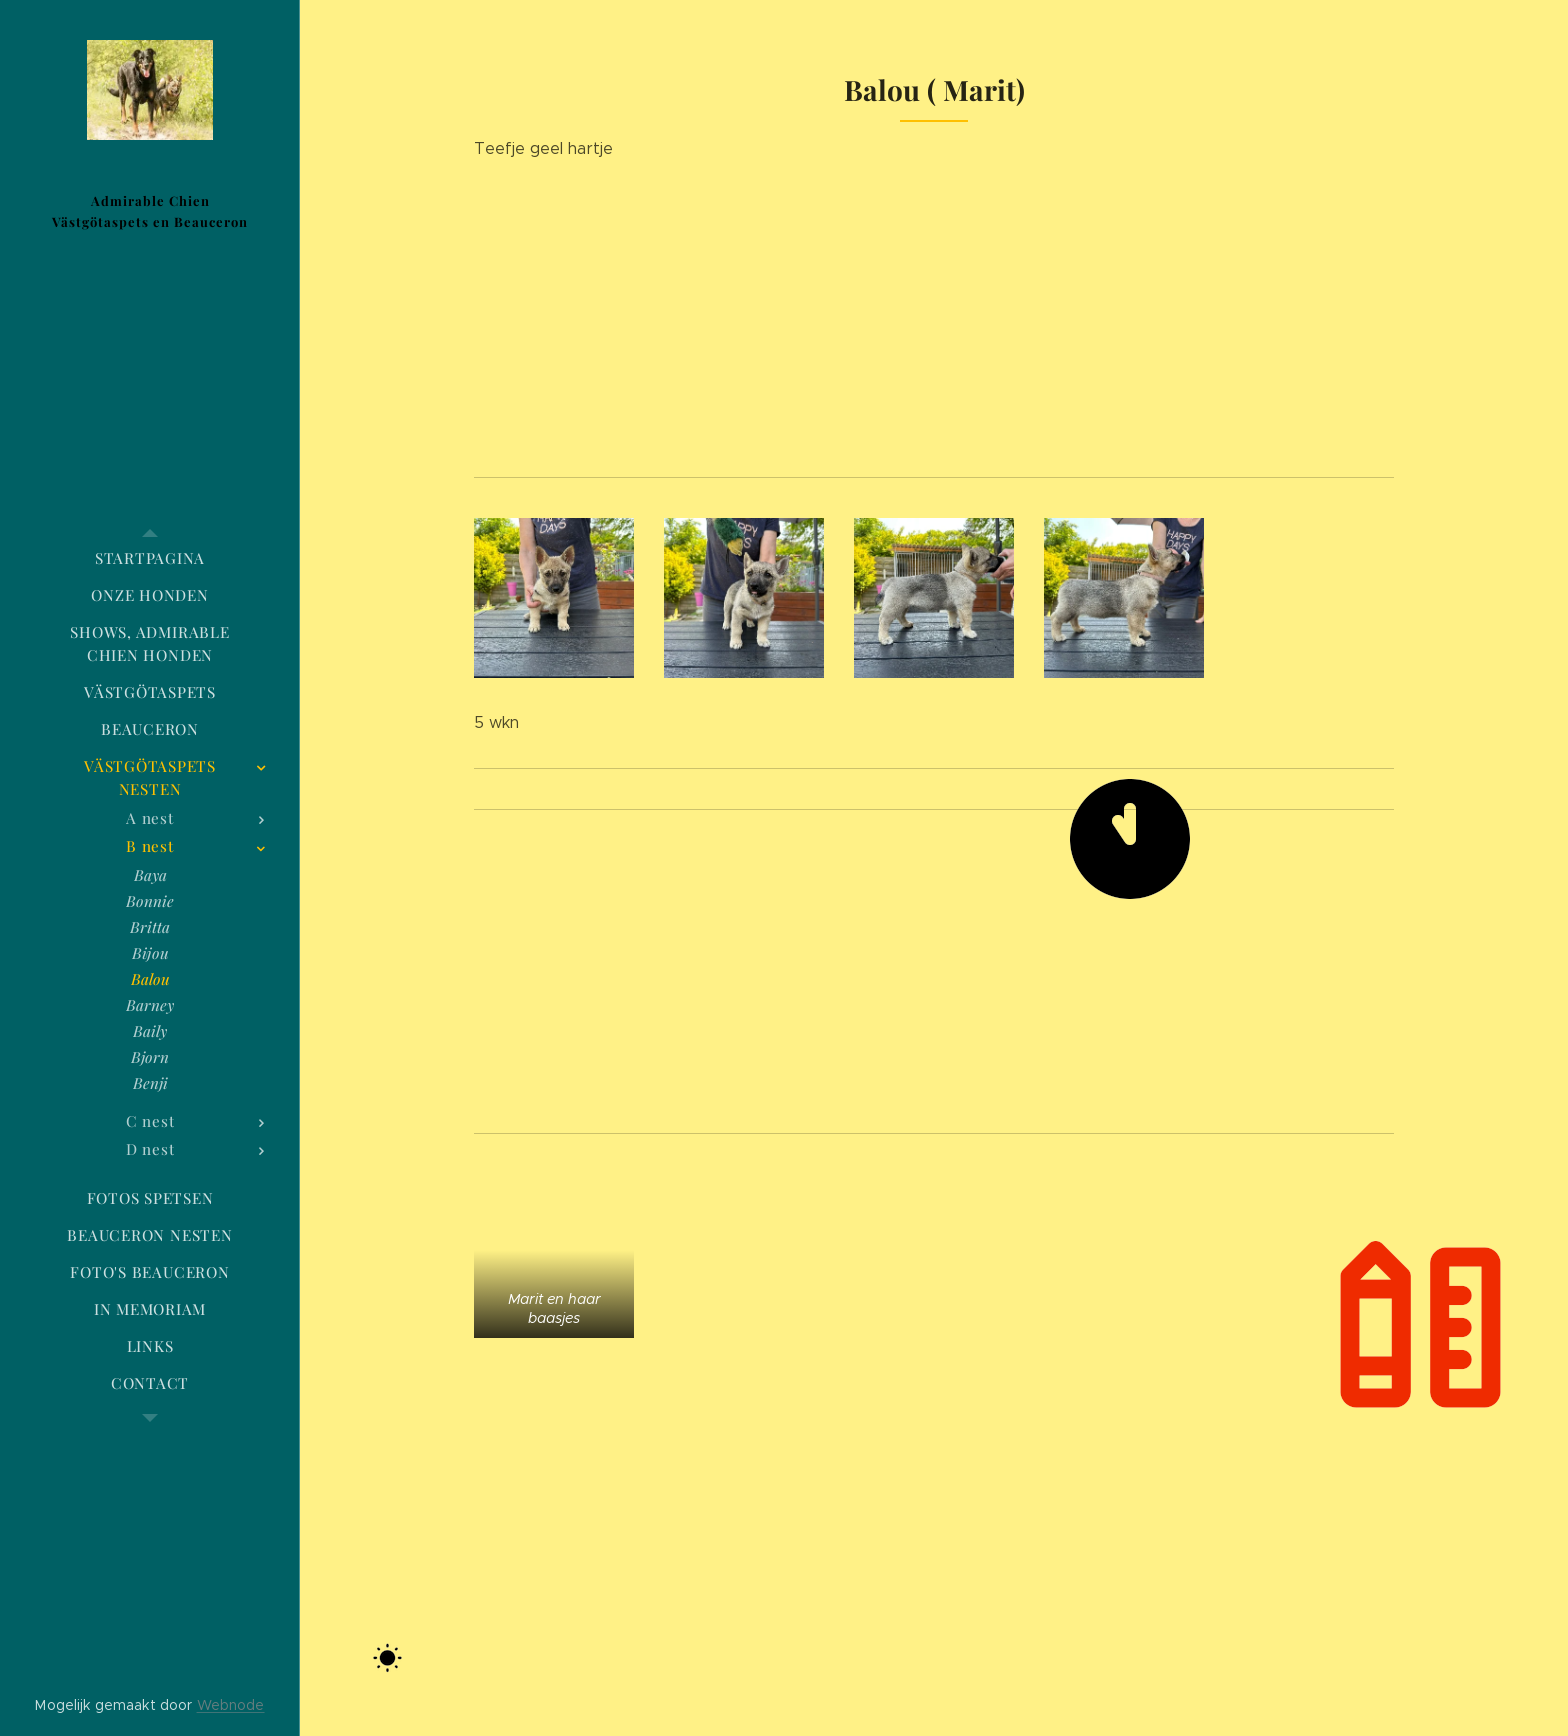 The height and width of the screenshot is (1736, 1568). Describe the element at coordinates (1130, 839) in the screenshot. I see `indicates time at 11 o'clock` at that location.